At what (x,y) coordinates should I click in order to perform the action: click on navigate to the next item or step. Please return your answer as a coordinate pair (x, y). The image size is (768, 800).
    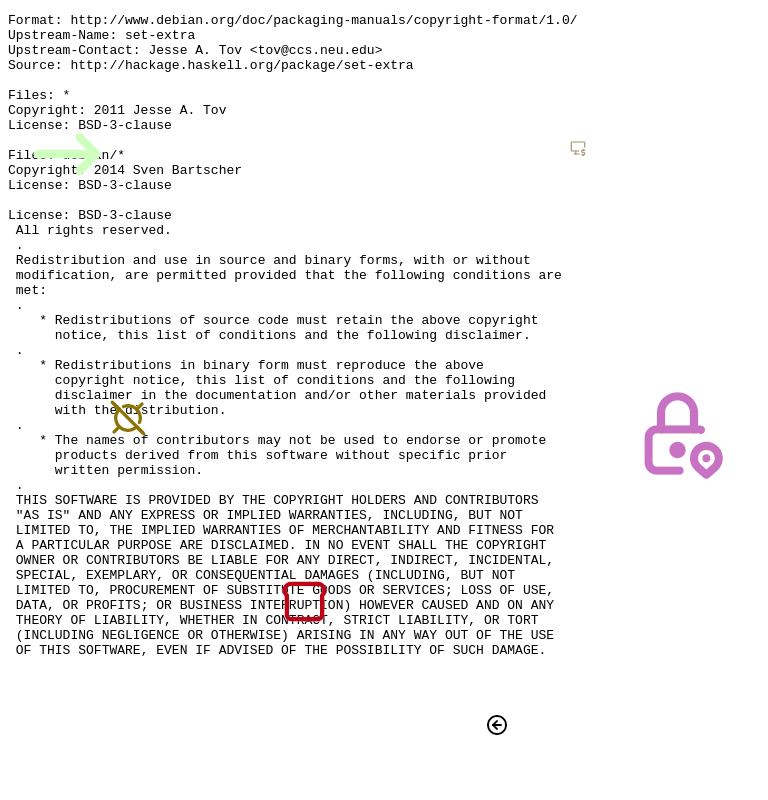
    Looking at the image, I should click on (67, 154).